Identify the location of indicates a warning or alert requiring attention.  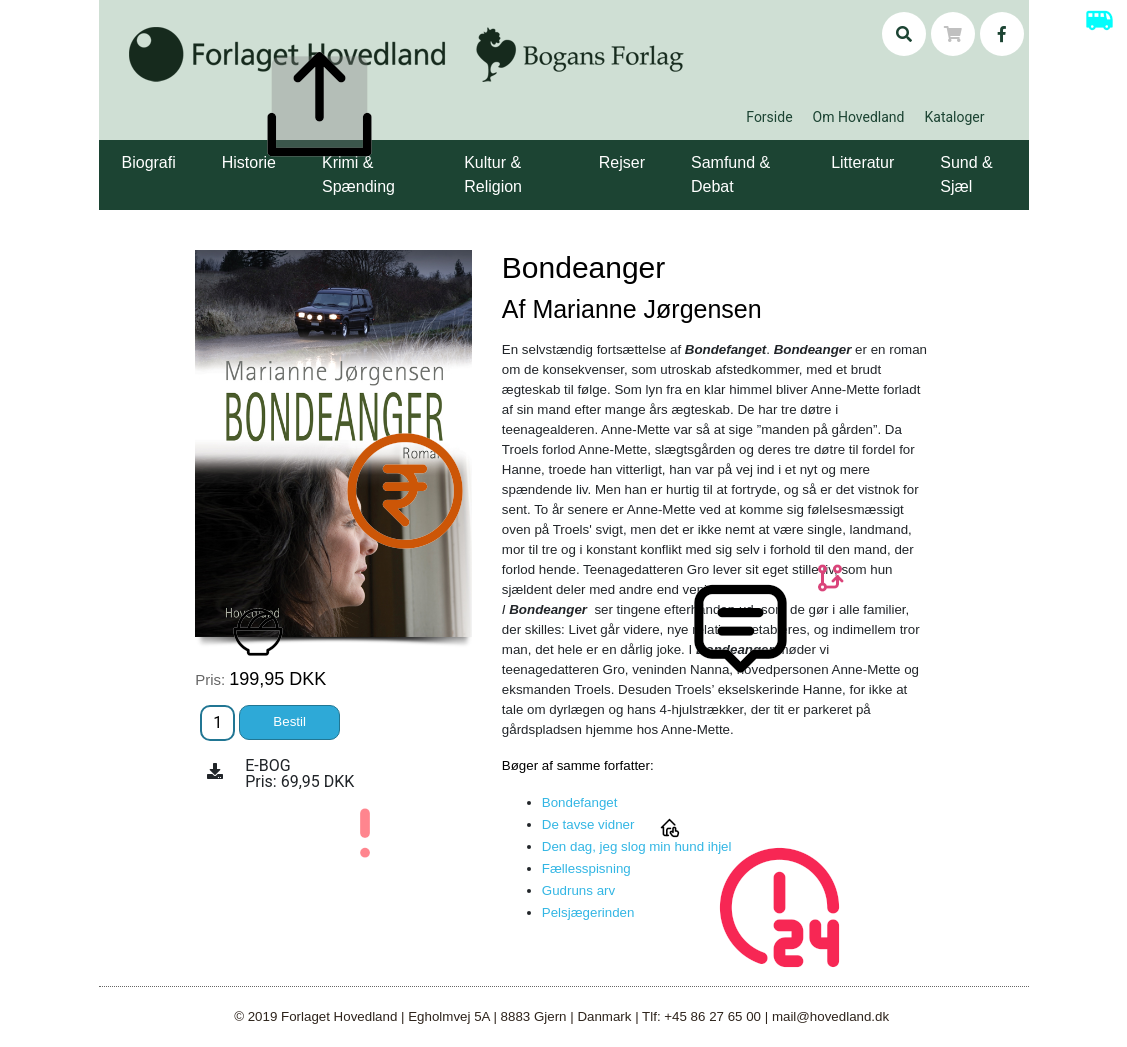
(365, 833).